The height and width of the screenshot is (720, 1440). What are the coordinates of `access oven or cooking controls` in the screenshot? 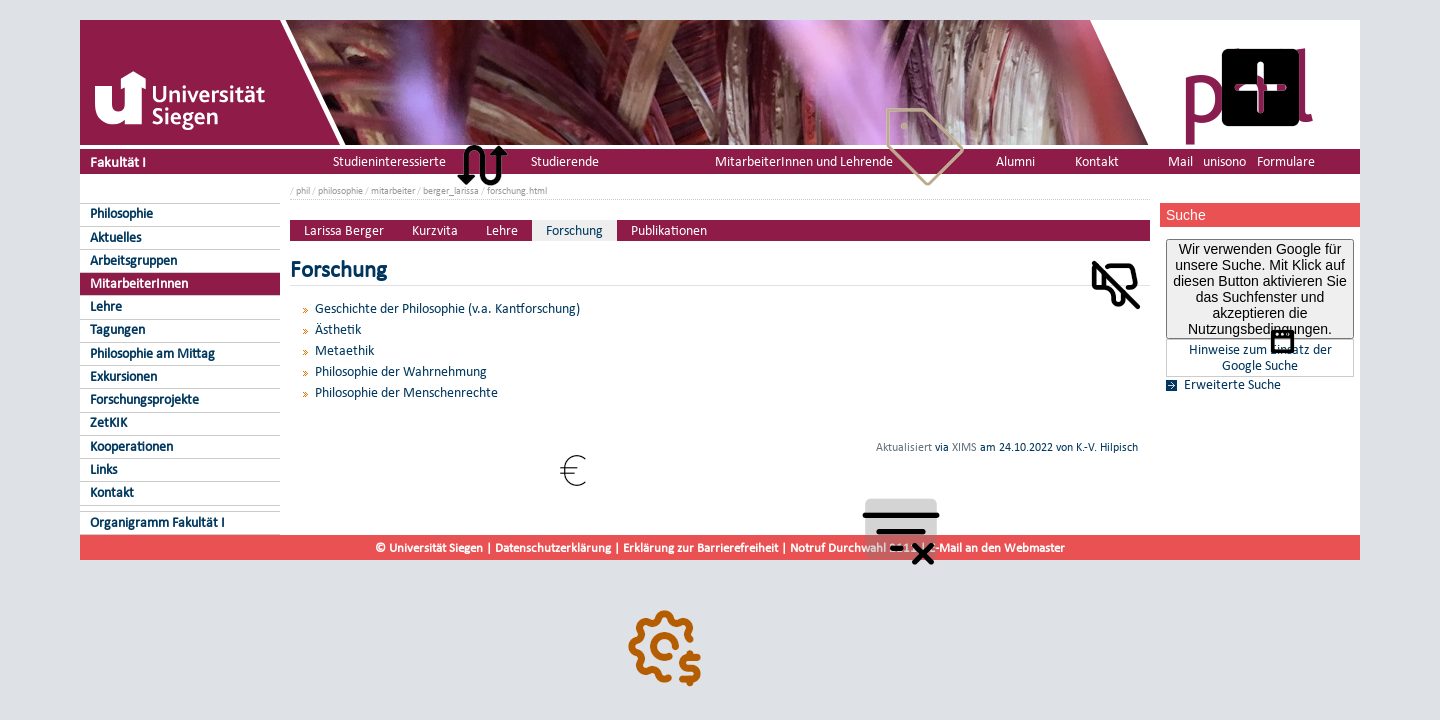 It's located at (1282, 341).